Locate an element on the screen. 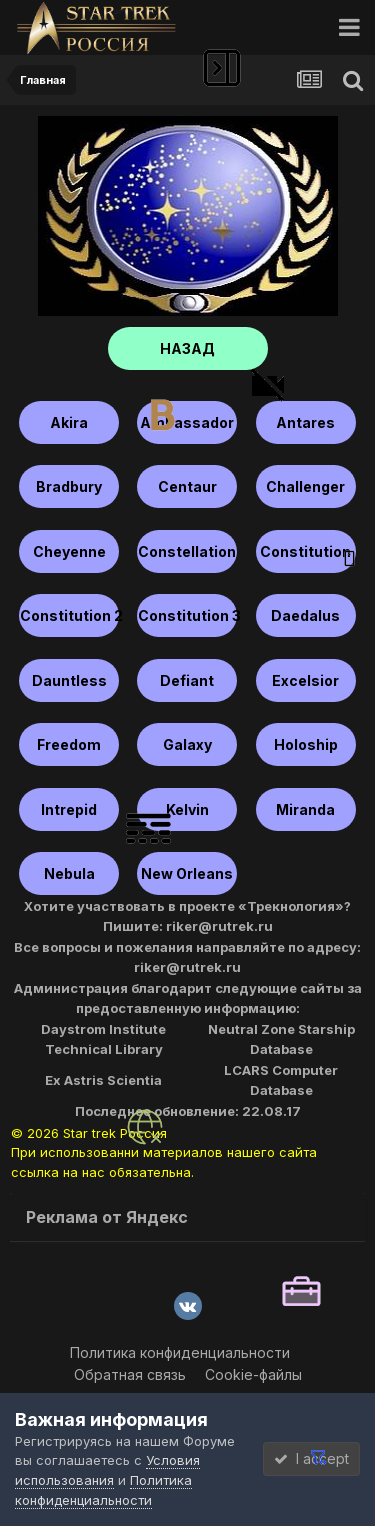 The image size is (375, 1526). access tools and settings is located at coordinates (301, 1292).